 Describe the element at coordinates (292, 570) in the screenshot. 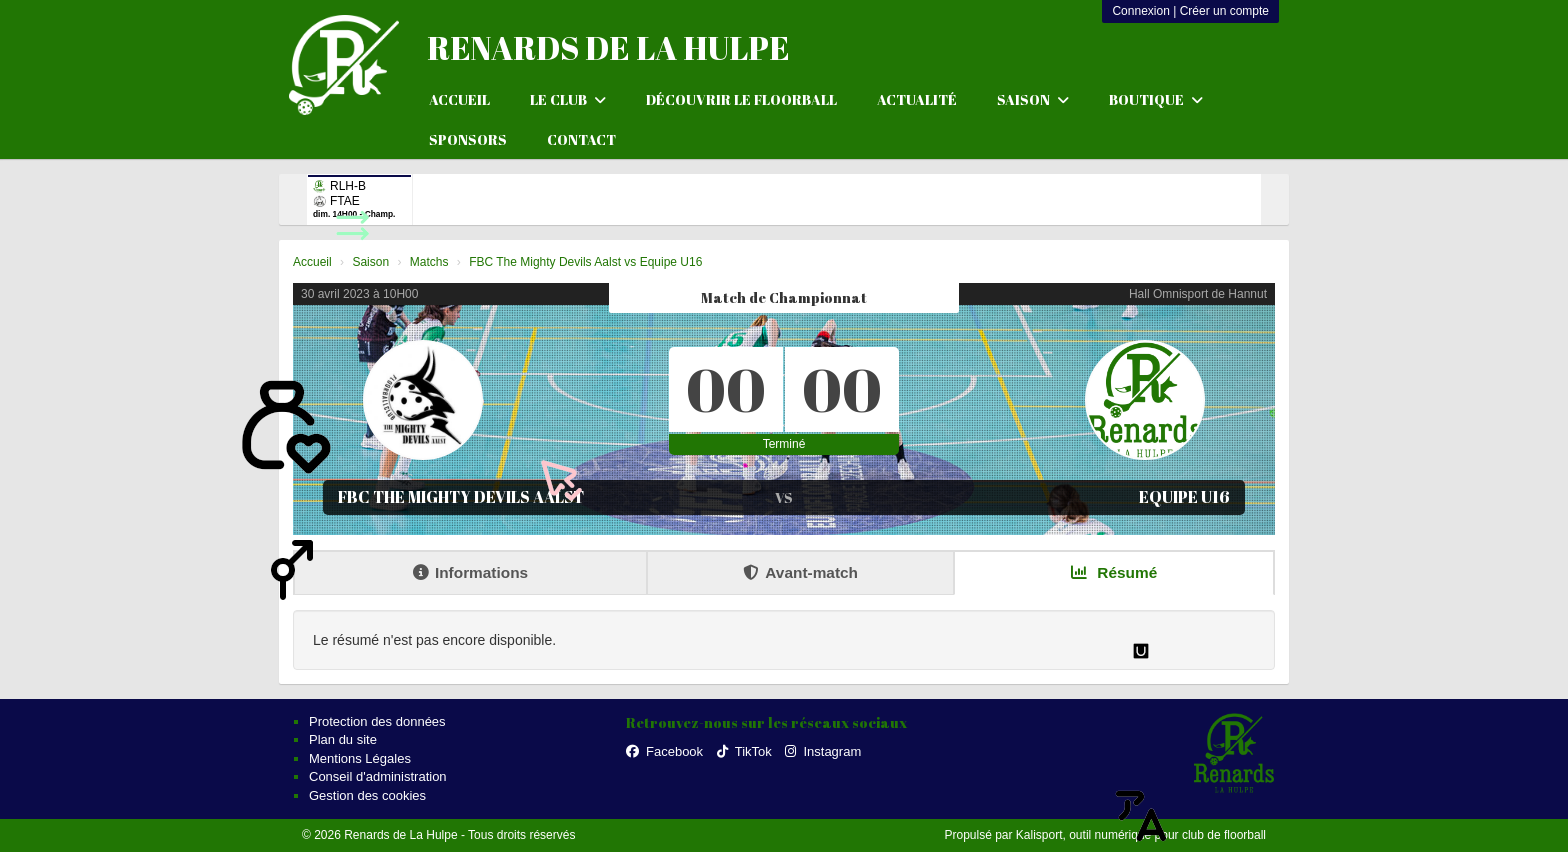

I see `take the last right exit at the roundabout` at that location.